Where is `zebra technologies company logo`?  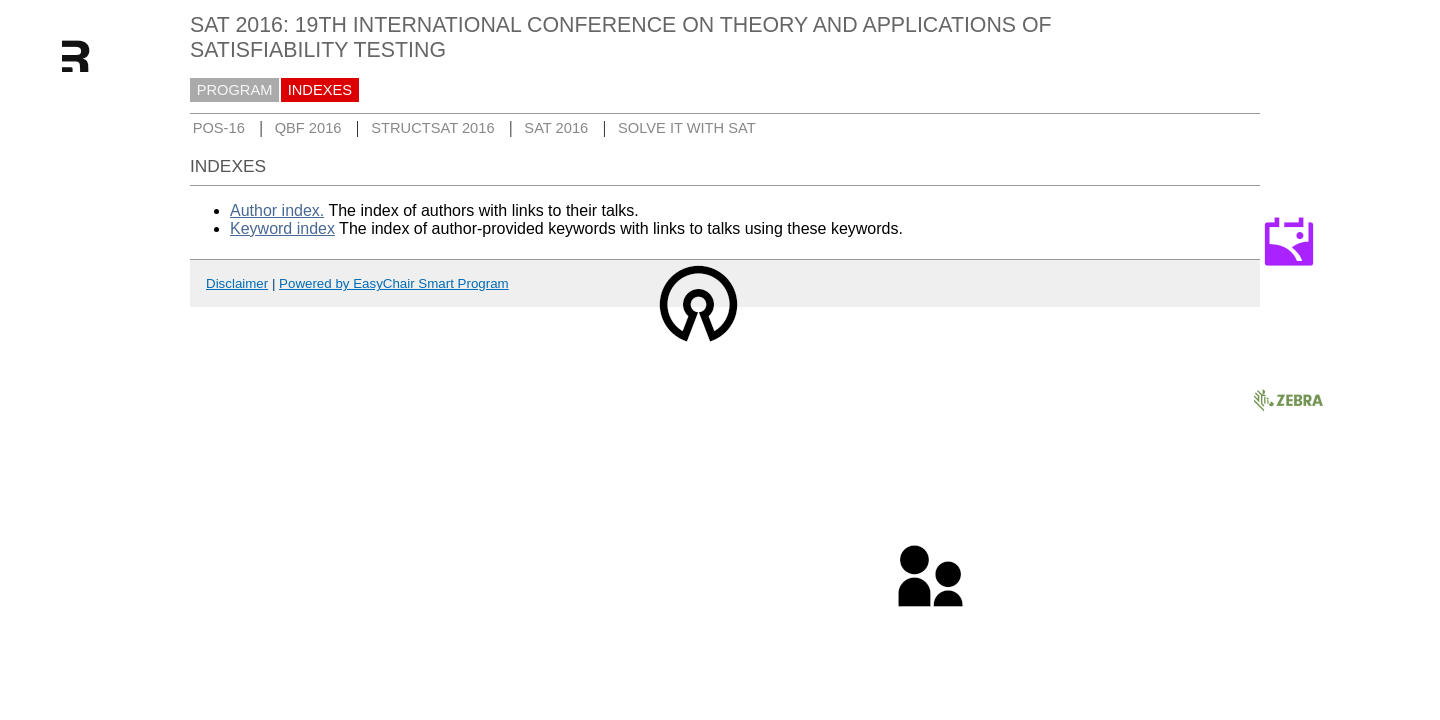 zebra technologies company logo is located at coordinates (1288, 400).